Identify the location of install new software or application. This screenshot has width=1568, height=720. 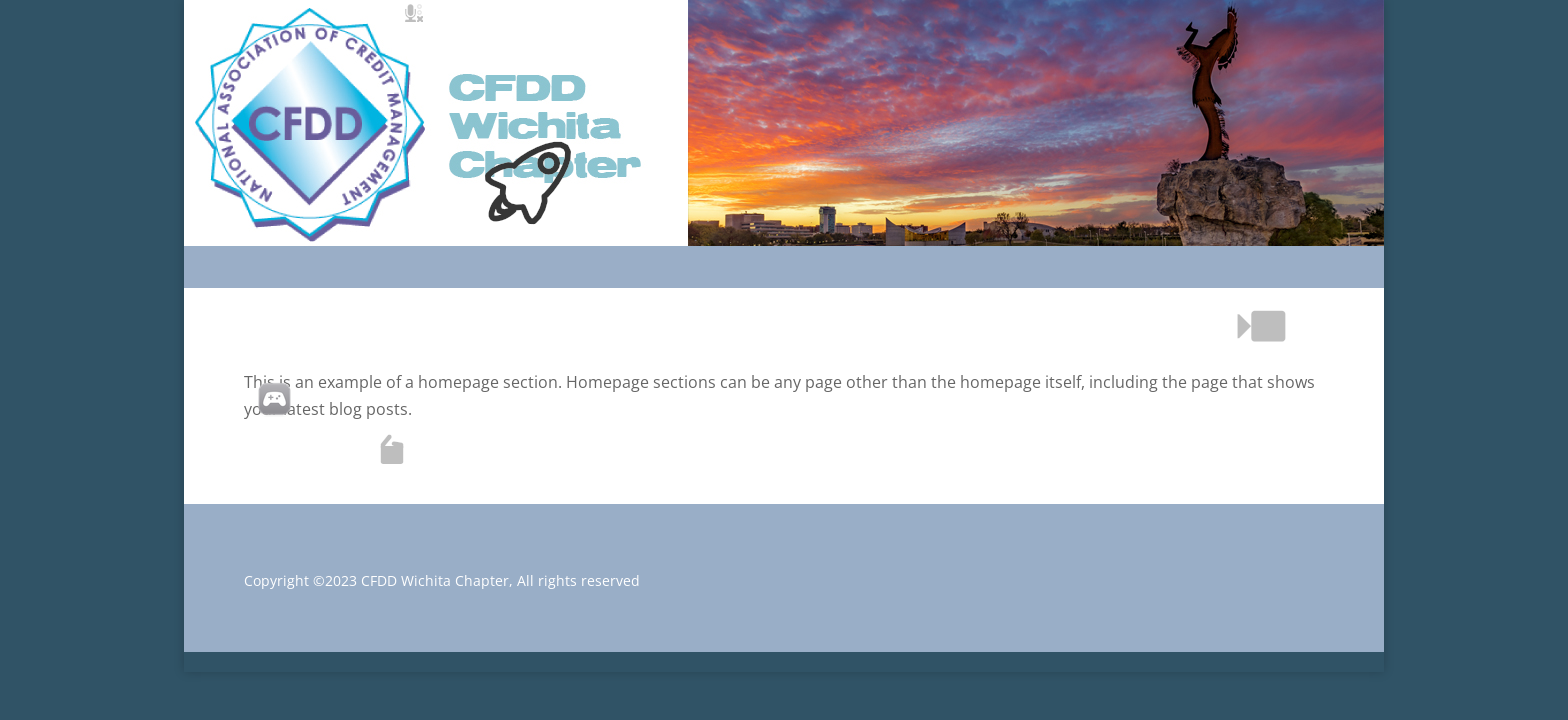
(392, 446).